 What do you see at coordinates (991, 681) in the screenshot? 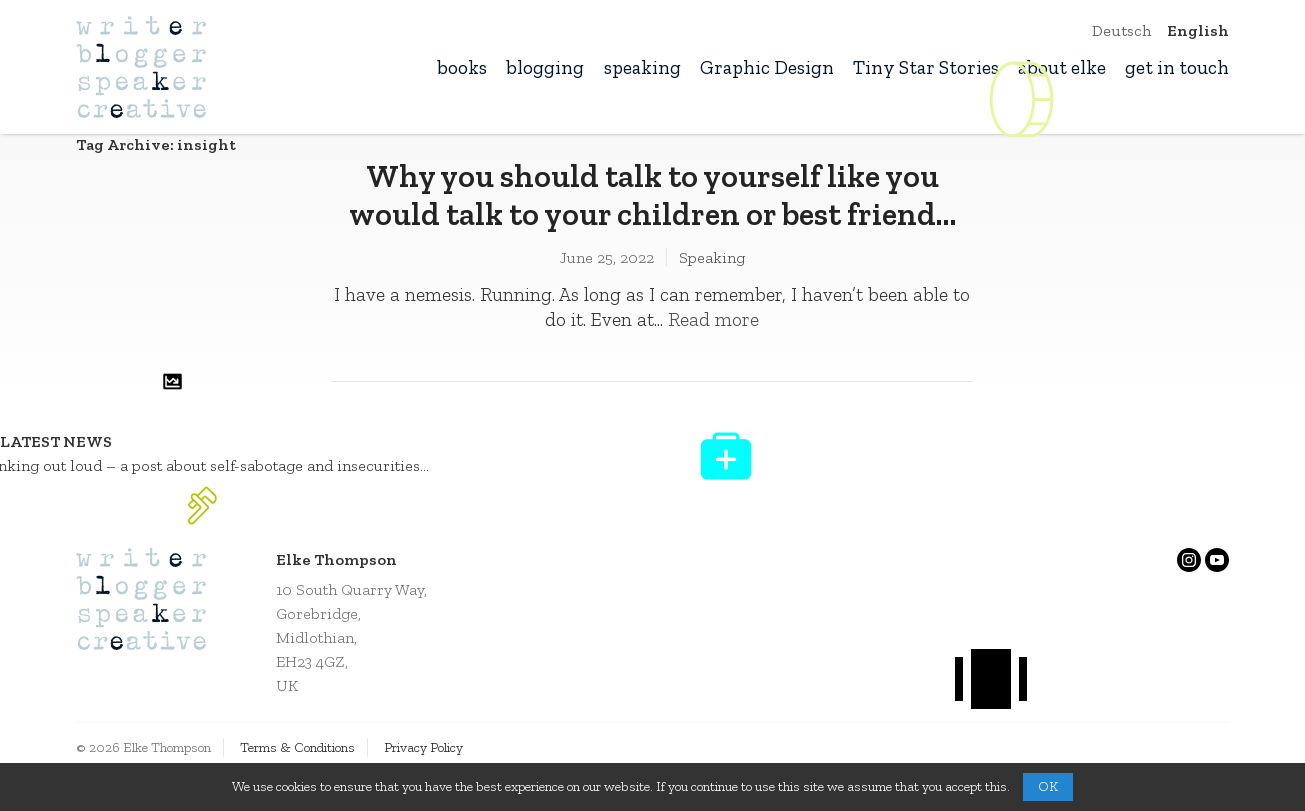
I see `view stories or vertical content feed` at bounding box center [991, 681].